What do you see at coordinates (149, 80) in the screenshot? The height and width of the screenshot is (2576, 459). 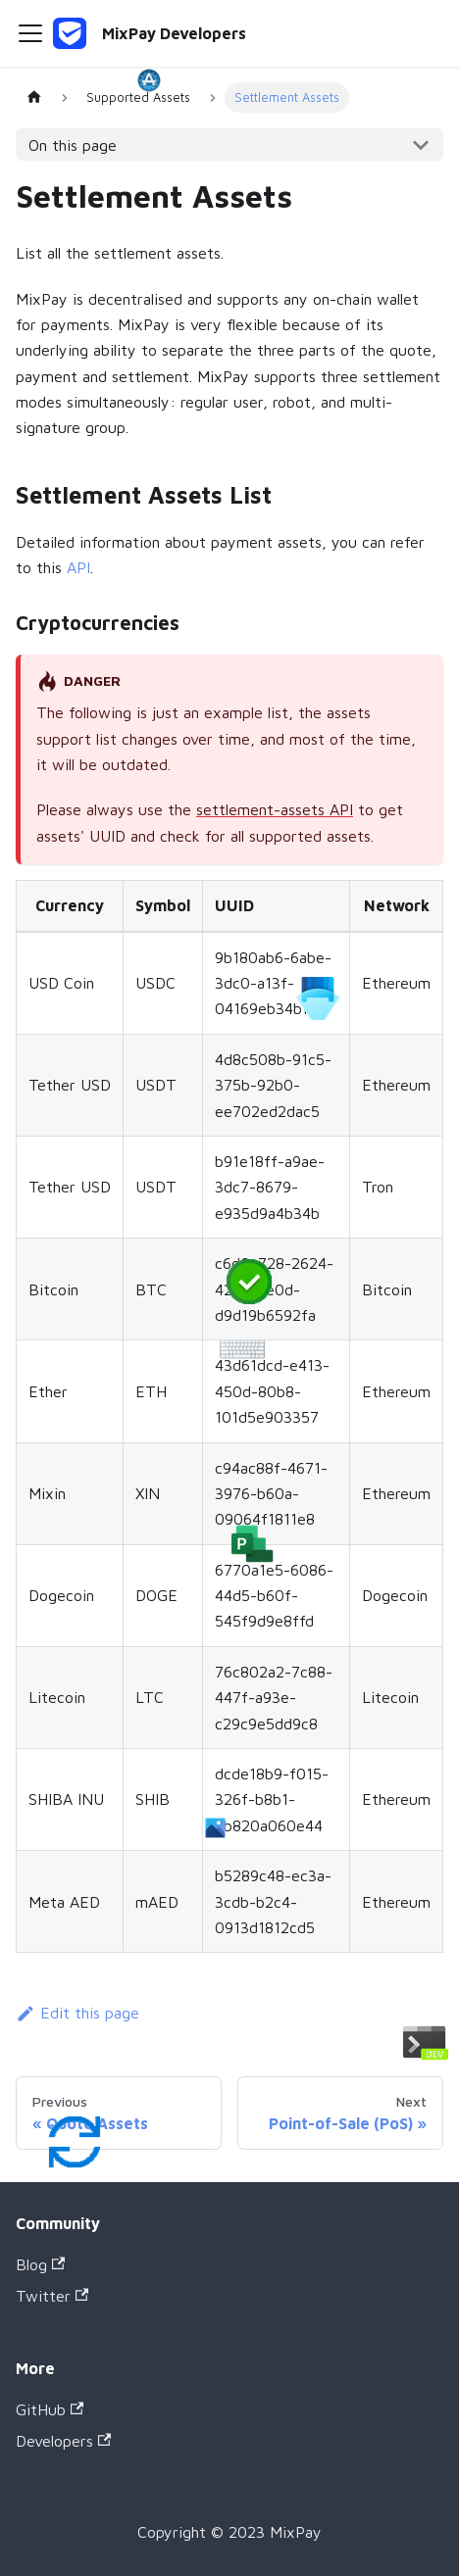 I see `open software properties or driver settings` at bounding box center [149, 80].